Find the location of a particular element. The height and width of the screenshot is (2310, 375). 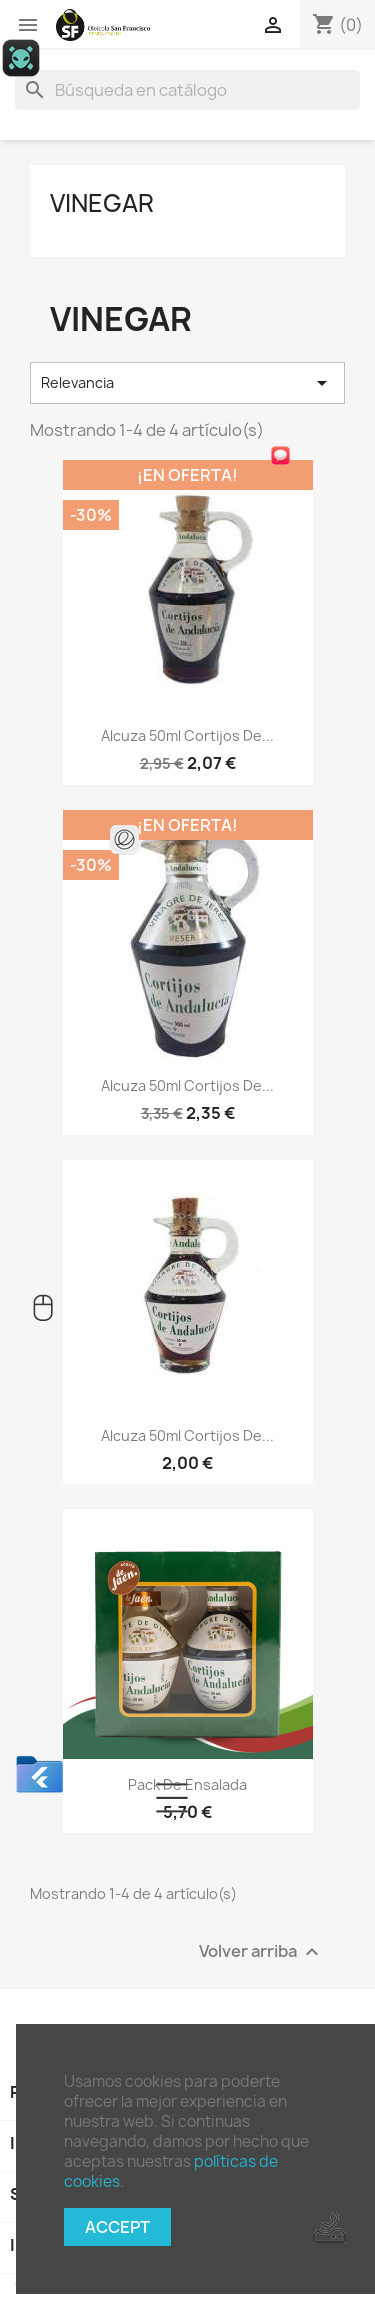

open the X (formerly Twitter) app is located at coordinates (21, 58).